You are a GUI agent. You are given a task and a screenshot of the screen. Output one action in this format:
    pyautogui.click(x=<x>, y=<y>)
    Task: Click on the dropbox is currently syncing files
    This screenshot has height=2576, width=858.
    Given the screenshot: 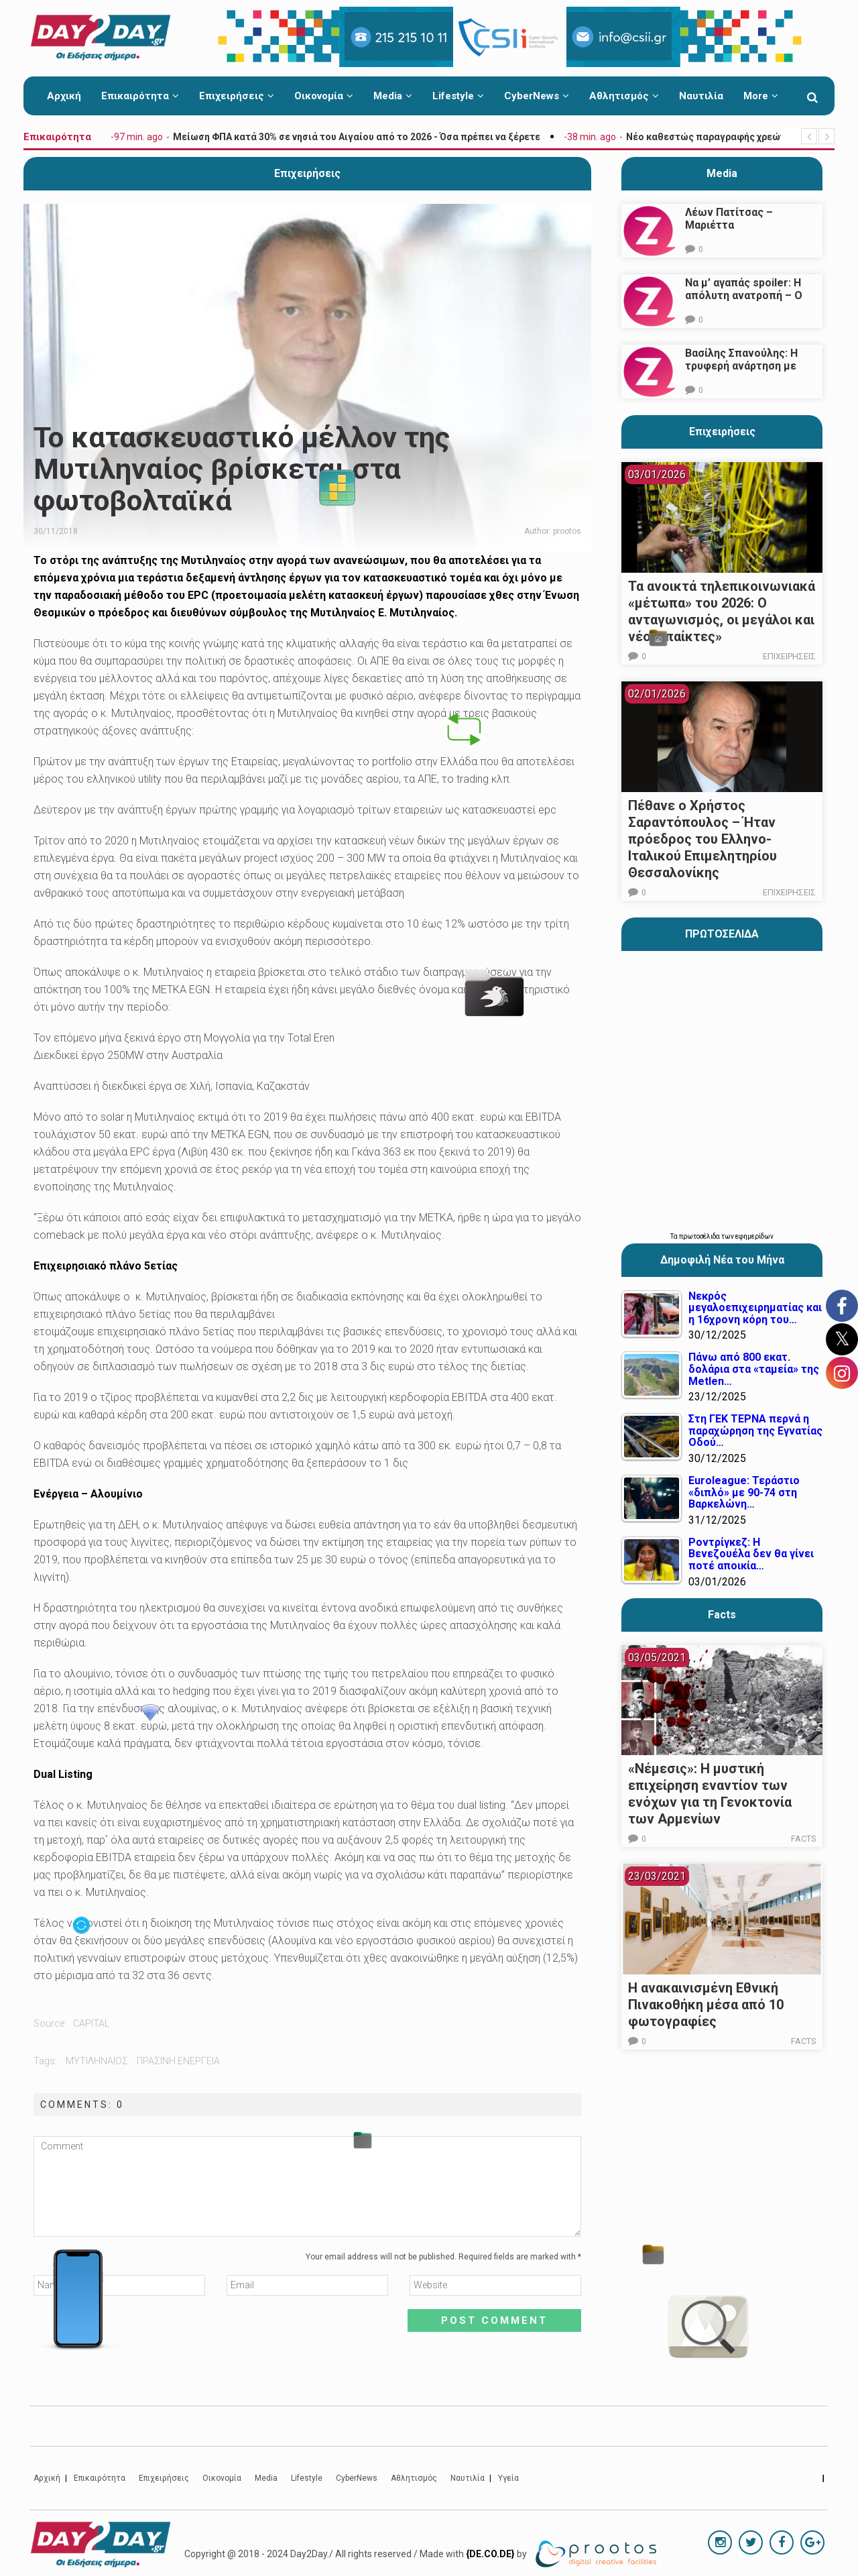 What is the action you would take?
    pyautogui.click(x=81, y=1925)
    